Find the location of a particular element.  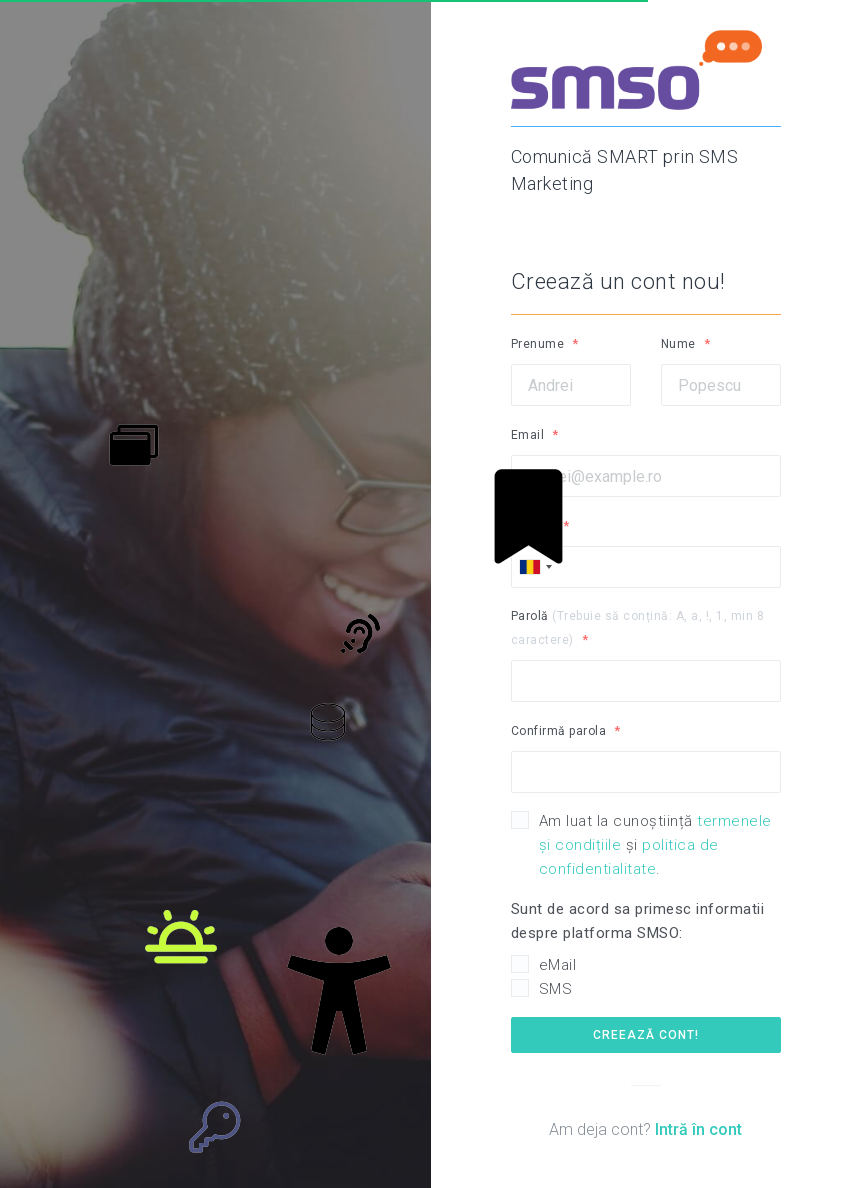

access database or data storage is located at coordinates (328, 722).